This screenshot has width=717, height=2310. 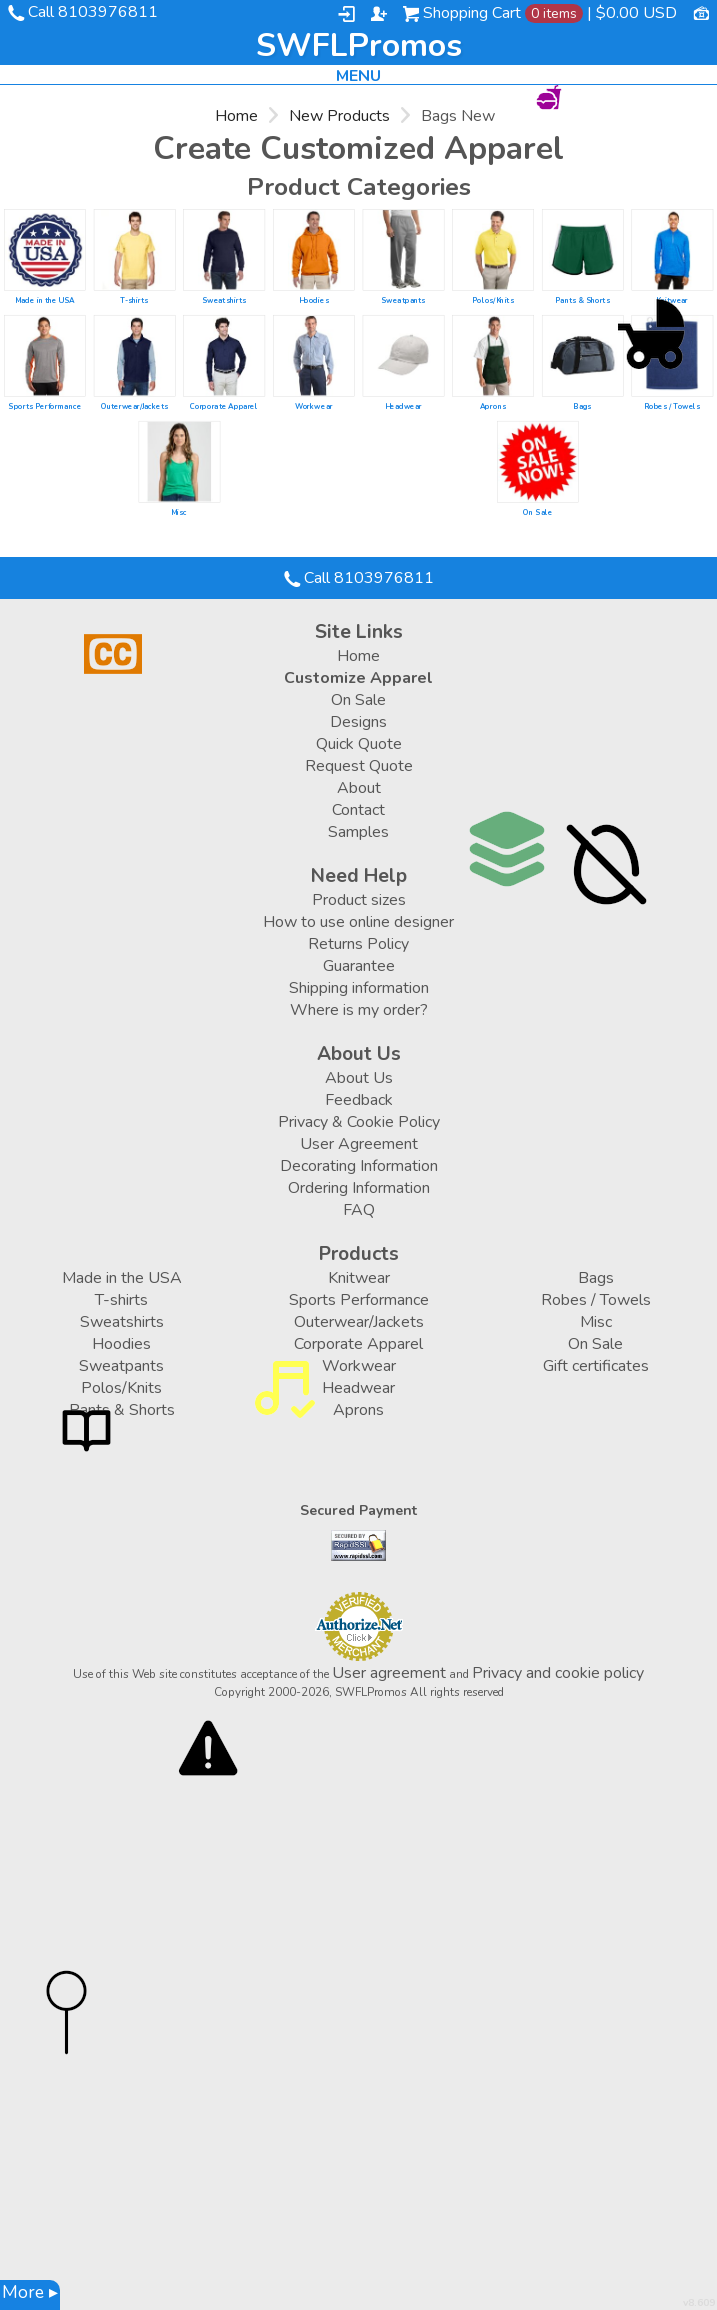 What do you see at coordinates (507, 849) in the screenshot?
I see `view or manage layers` at bounding box center [507, 849].